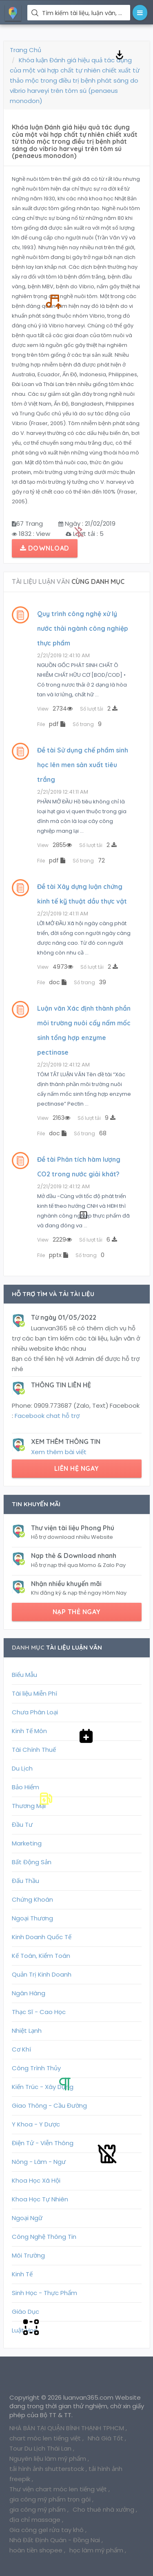  What do you see at coordinates (86, 1736) in the screenshot?
I see `add a new event to your calendar` at bounding box center [86, 1736].